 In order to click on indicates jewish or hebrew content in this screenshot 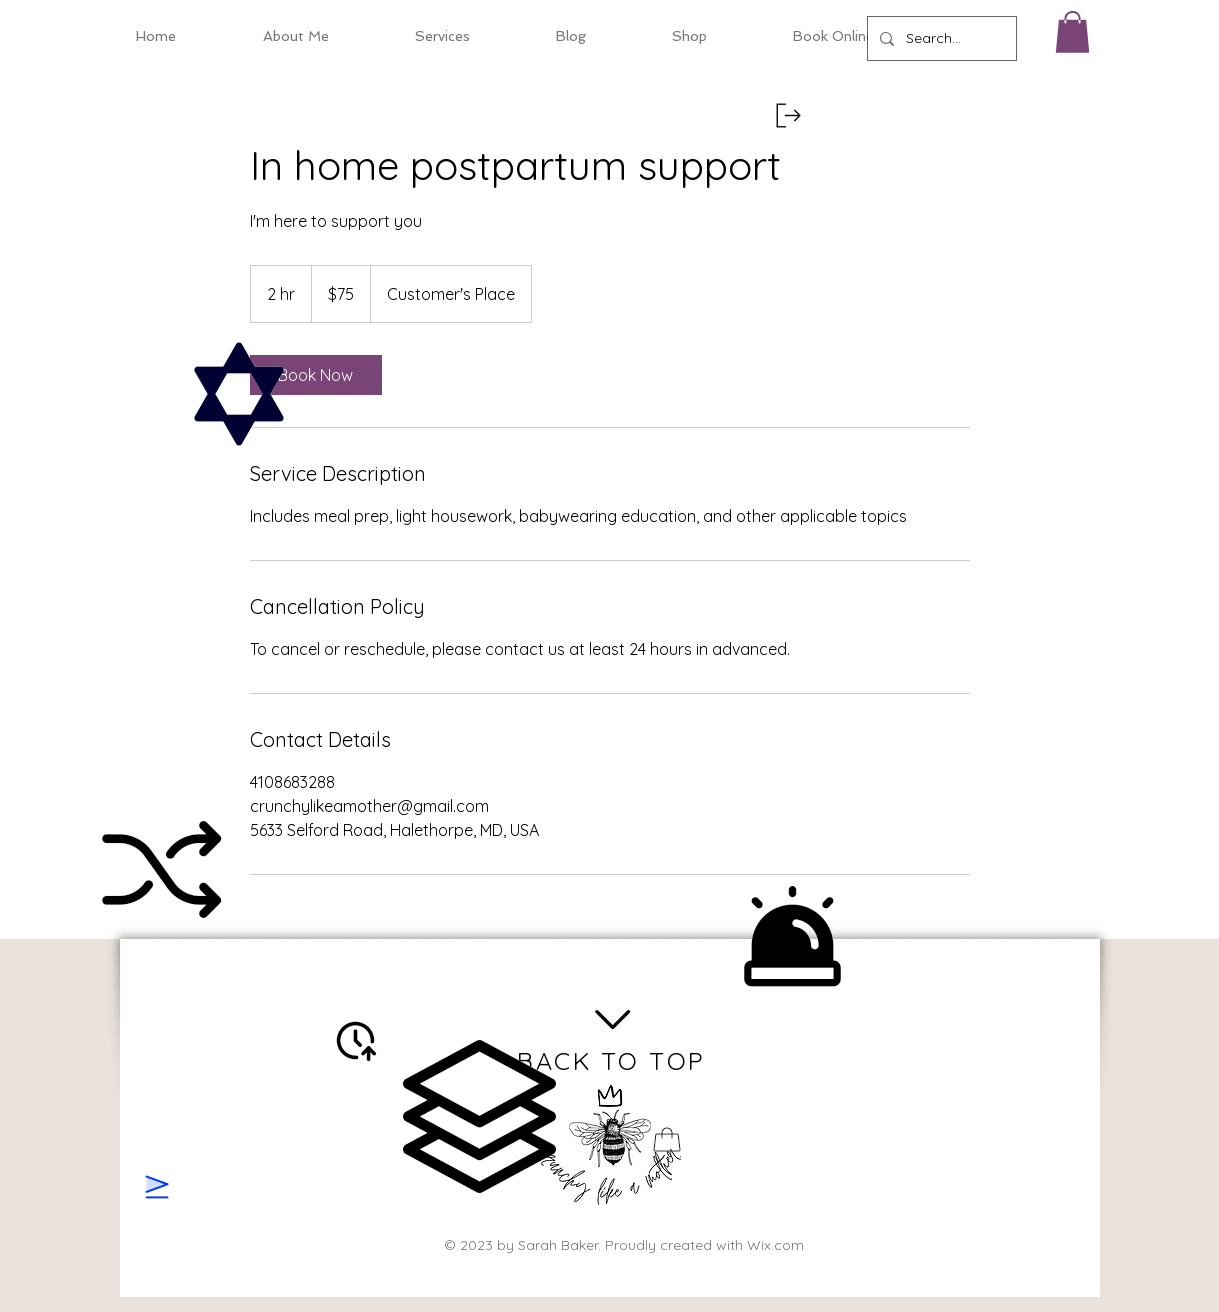, I will do `click(239, 394)`.